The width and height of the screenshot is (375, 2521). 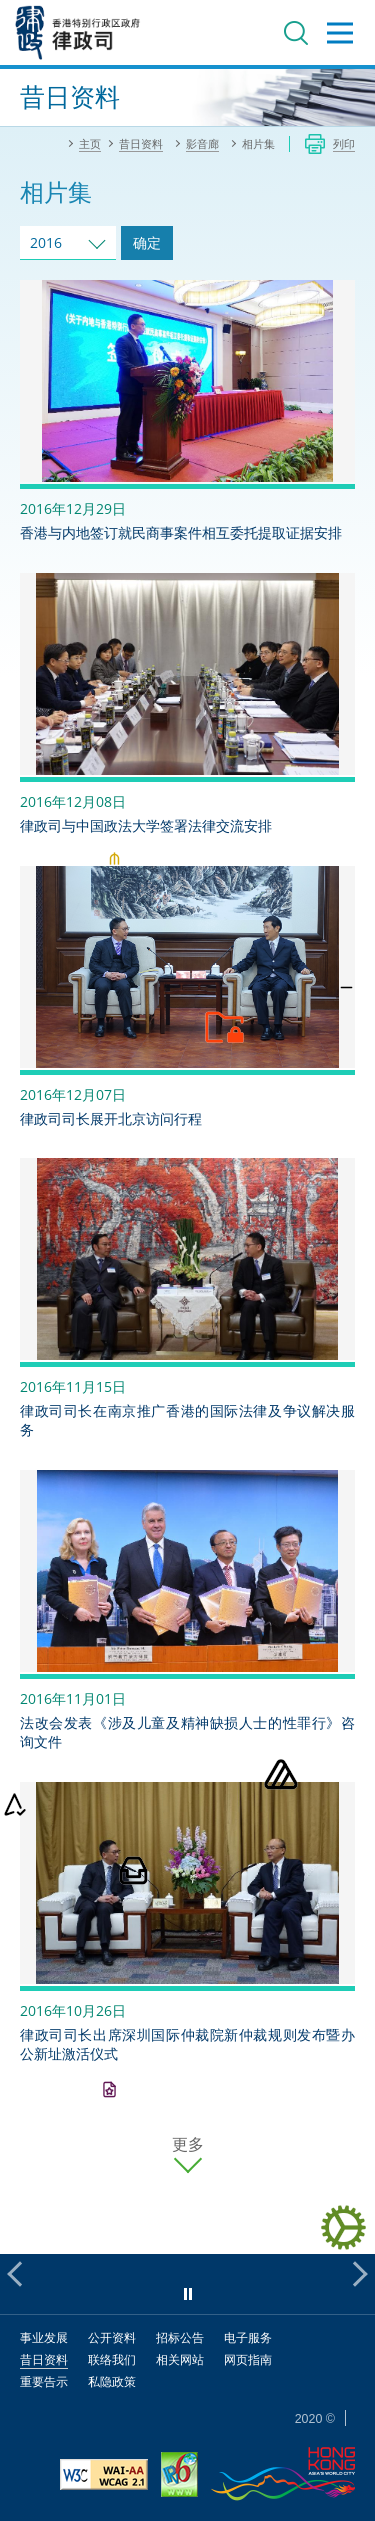 What do you see at coordinates (343, 2227) in the screenshot?
I see `access settings` at bounding box center [343, 2227].